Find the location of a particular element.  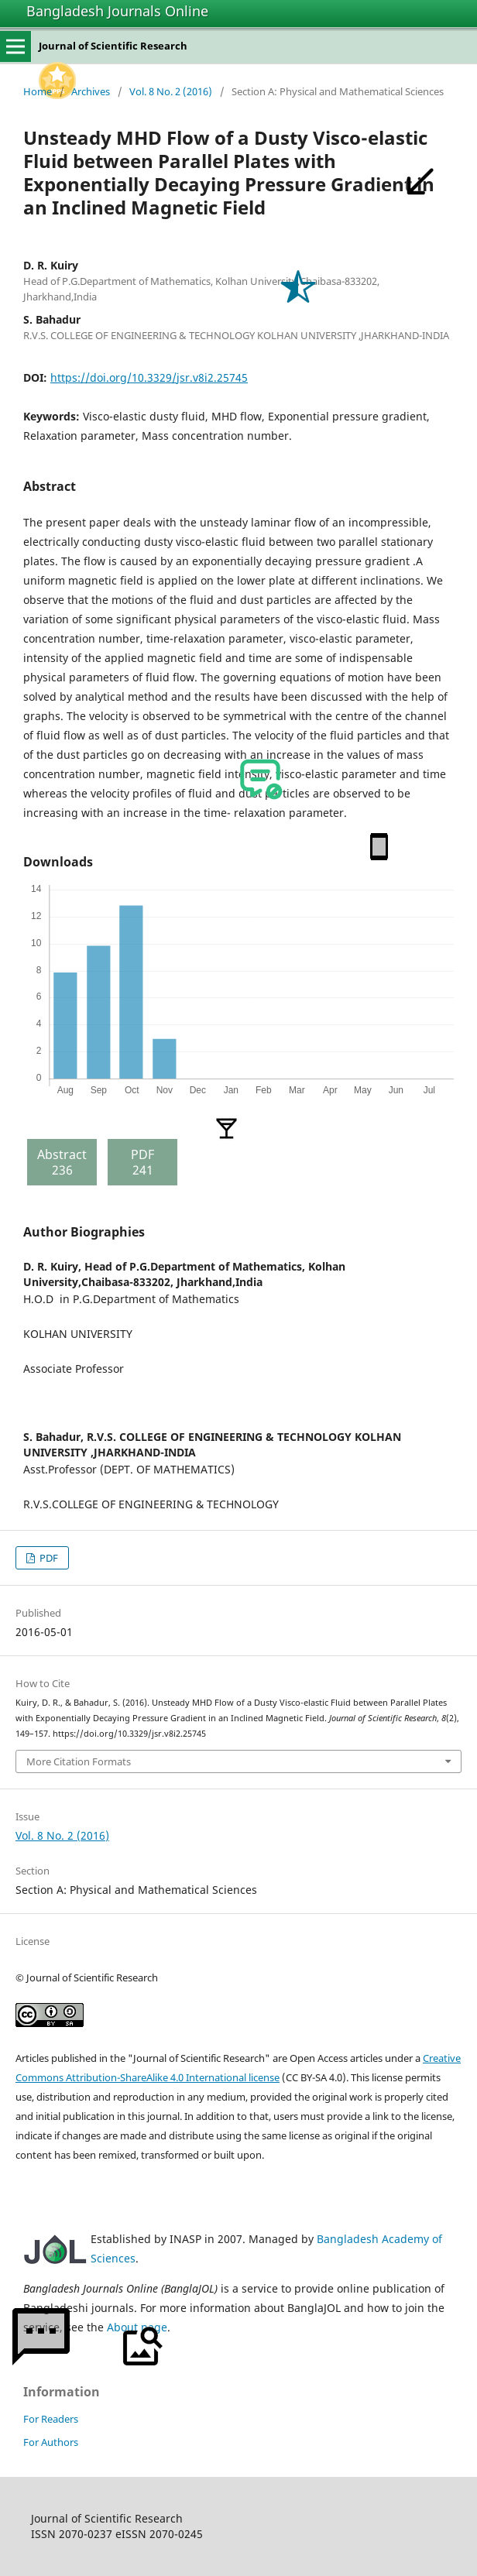

indicates a partial or half-star rating is located at coordinates (298, 286).